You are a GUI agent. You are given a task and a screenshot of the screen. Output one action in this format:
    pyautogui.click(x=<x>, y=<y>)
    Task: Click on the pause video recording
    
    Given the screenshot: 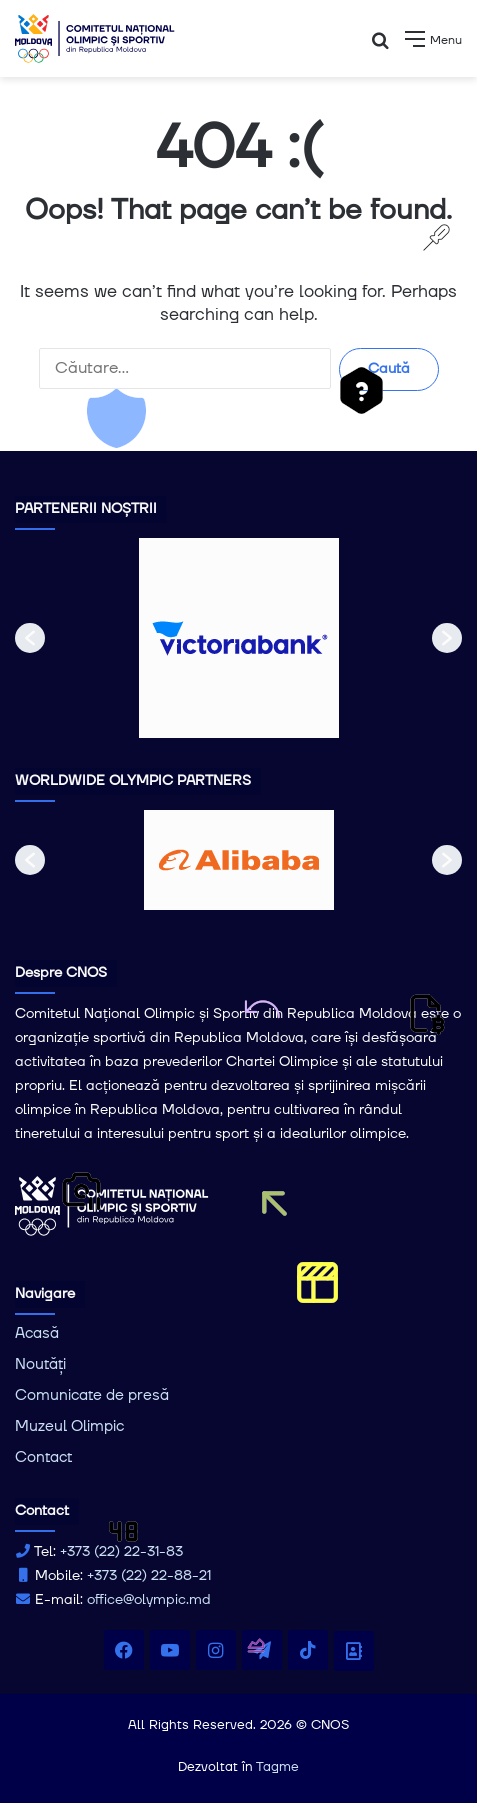 What is the action you would take?
    pyautogui.click(x=81, y=1189)
    